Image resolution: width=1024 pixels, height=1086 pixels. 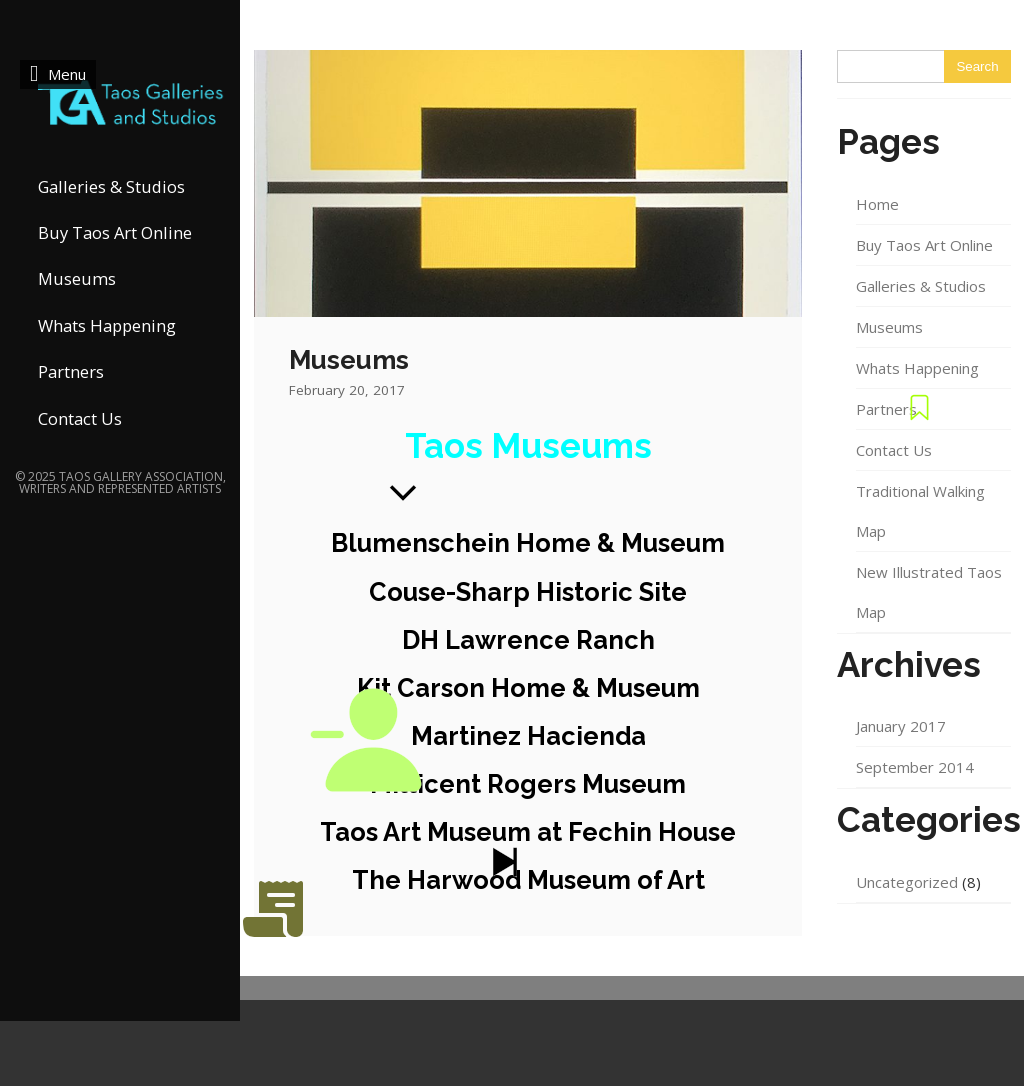 What do you see at coordinates (366, 740) in the screenshot?
I see `remove a contact or friend` at bounding box center [366, 740].